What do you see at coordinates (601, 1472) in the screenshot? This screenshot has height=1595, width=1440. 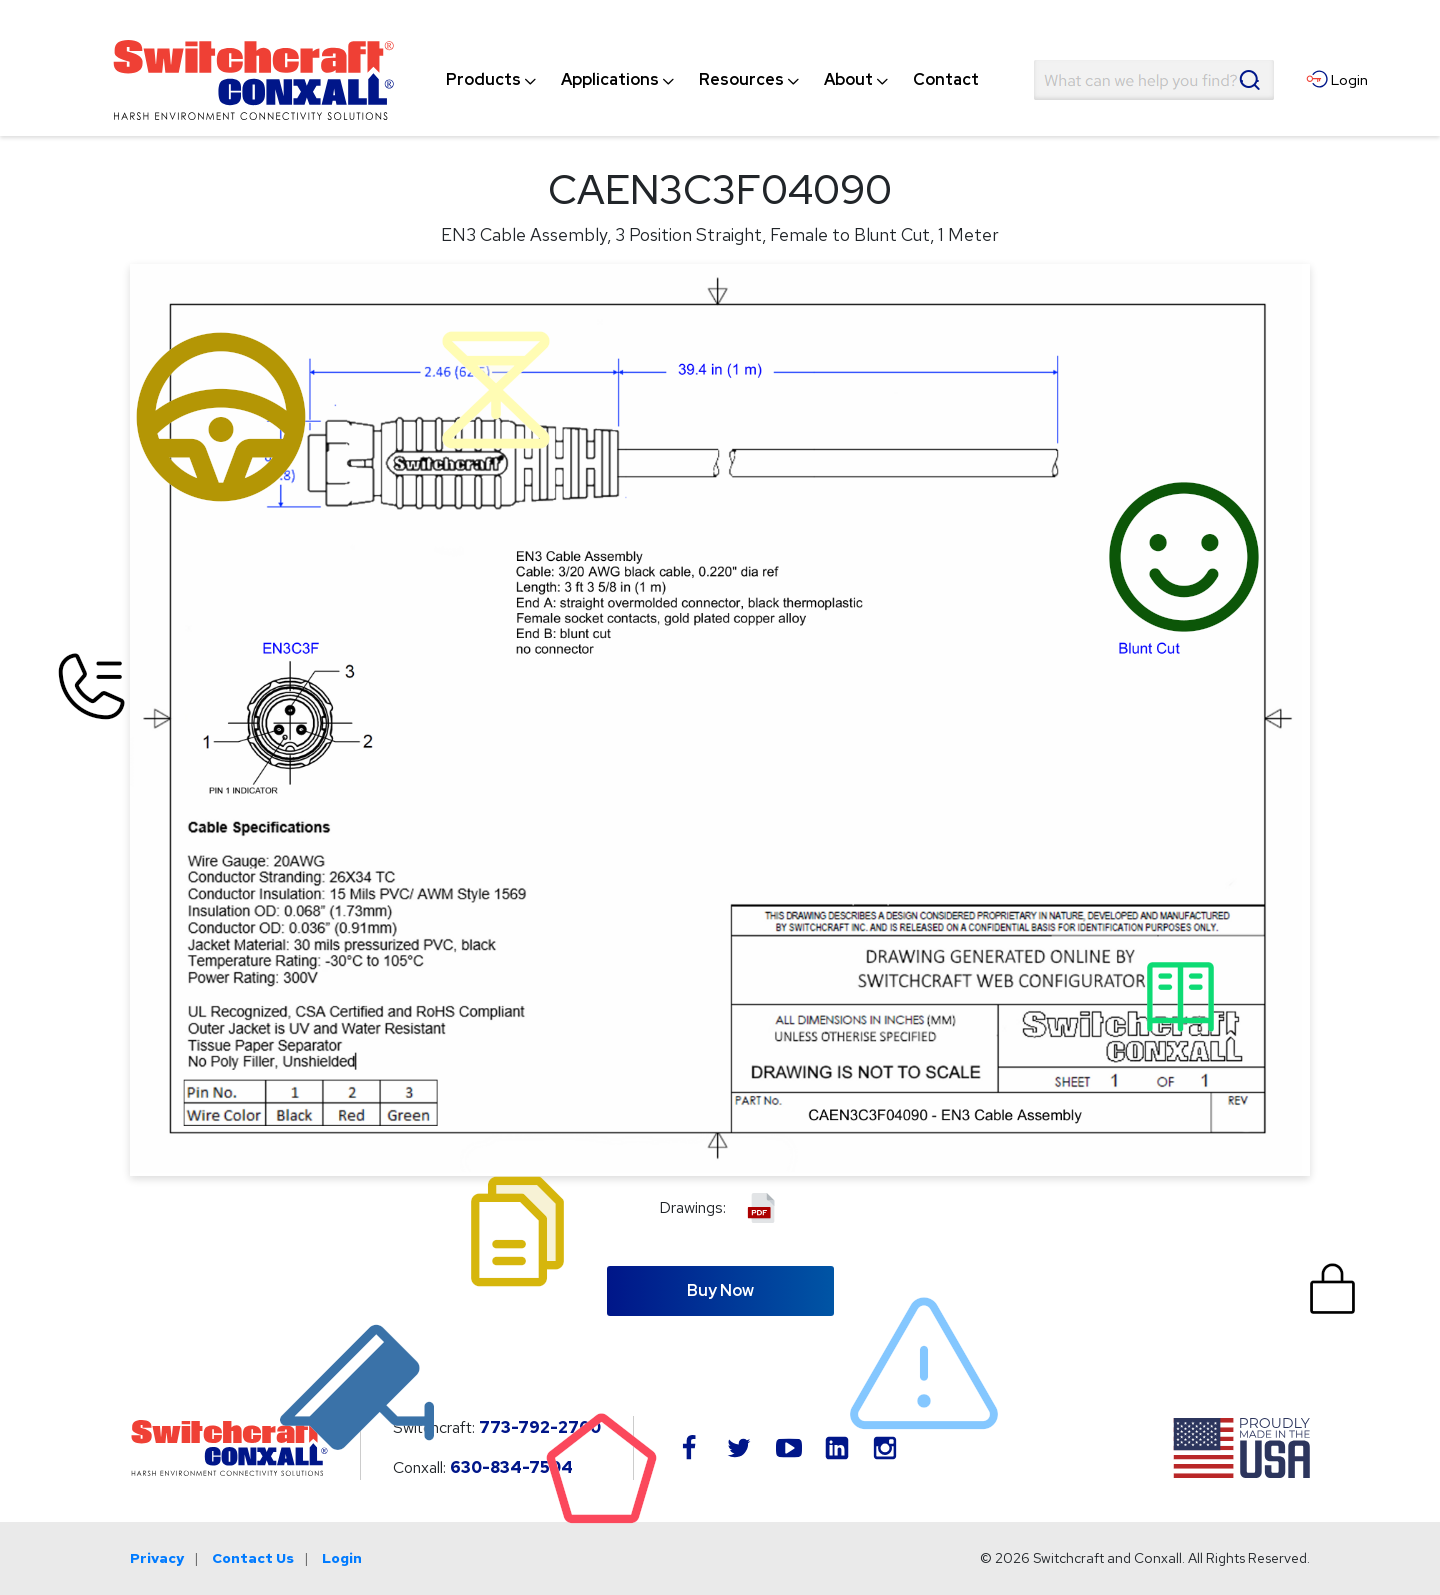 I see `select pentagon shape tool` at bounding box center [601, 1472].